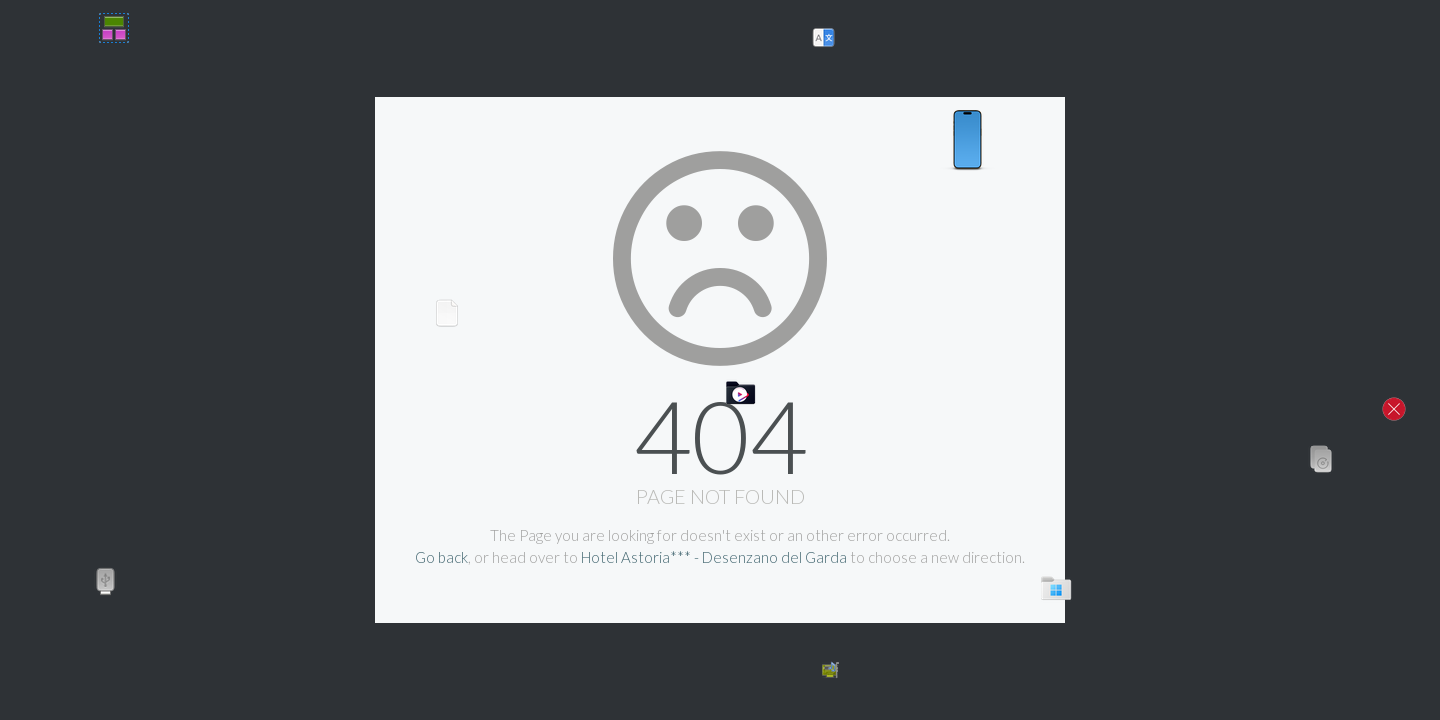 The height and width of the screenshot is (720, 1440). Describe the element at coordinates (105, 581) in the screenshot. I see `access connected USB storage device` at that location.